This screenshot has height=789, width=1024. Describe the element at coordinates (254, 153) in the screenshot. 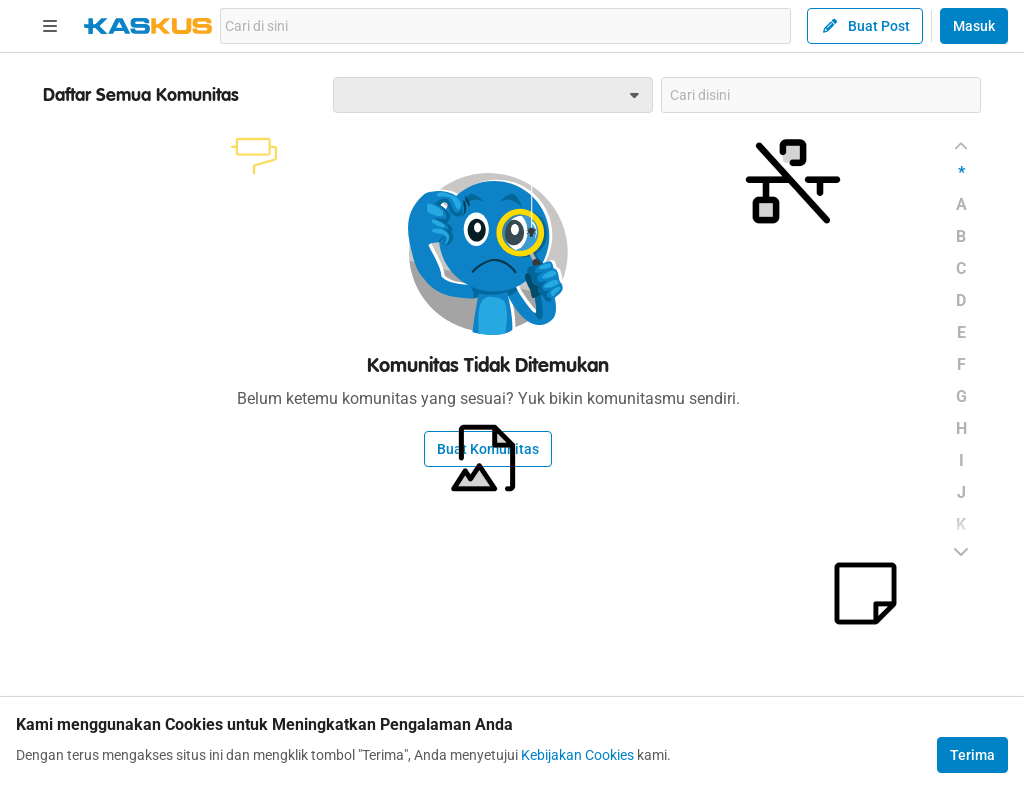

I see `access paint or formatting tools` at that location.